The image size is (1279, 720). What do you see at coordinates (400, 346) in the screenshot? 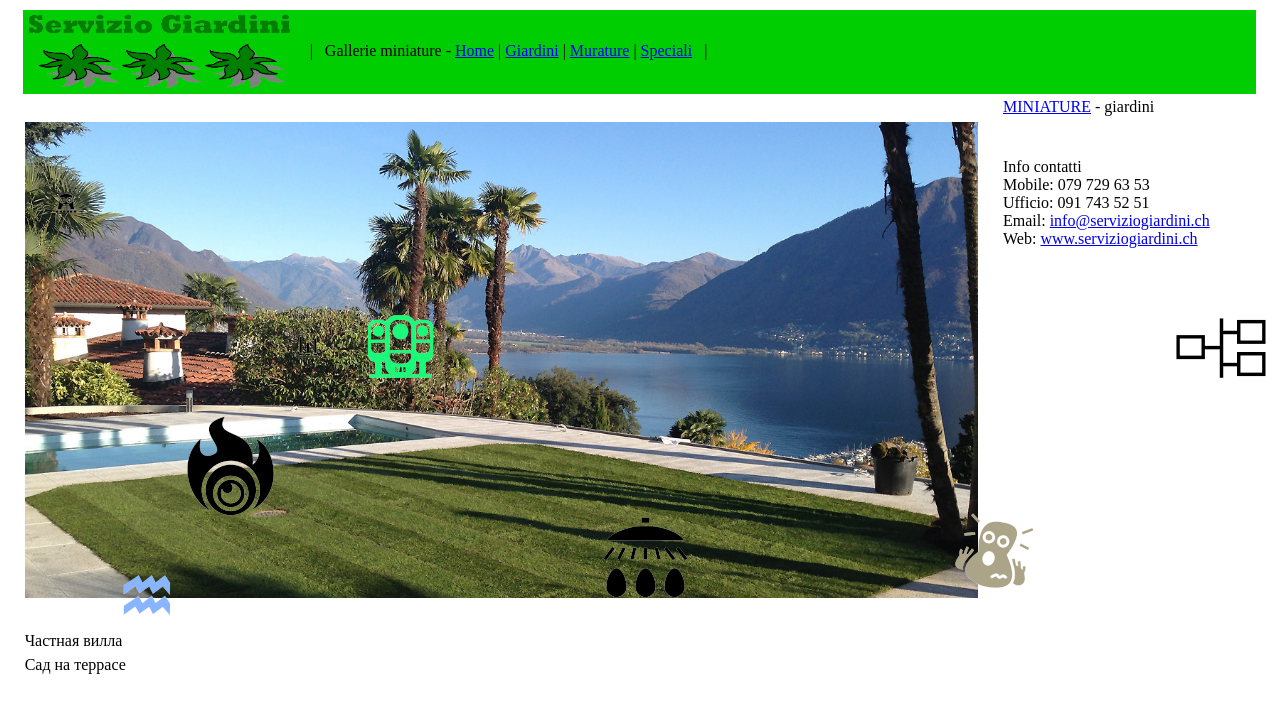
I see `select your squad or team roster` at bounding box center [400, 346].